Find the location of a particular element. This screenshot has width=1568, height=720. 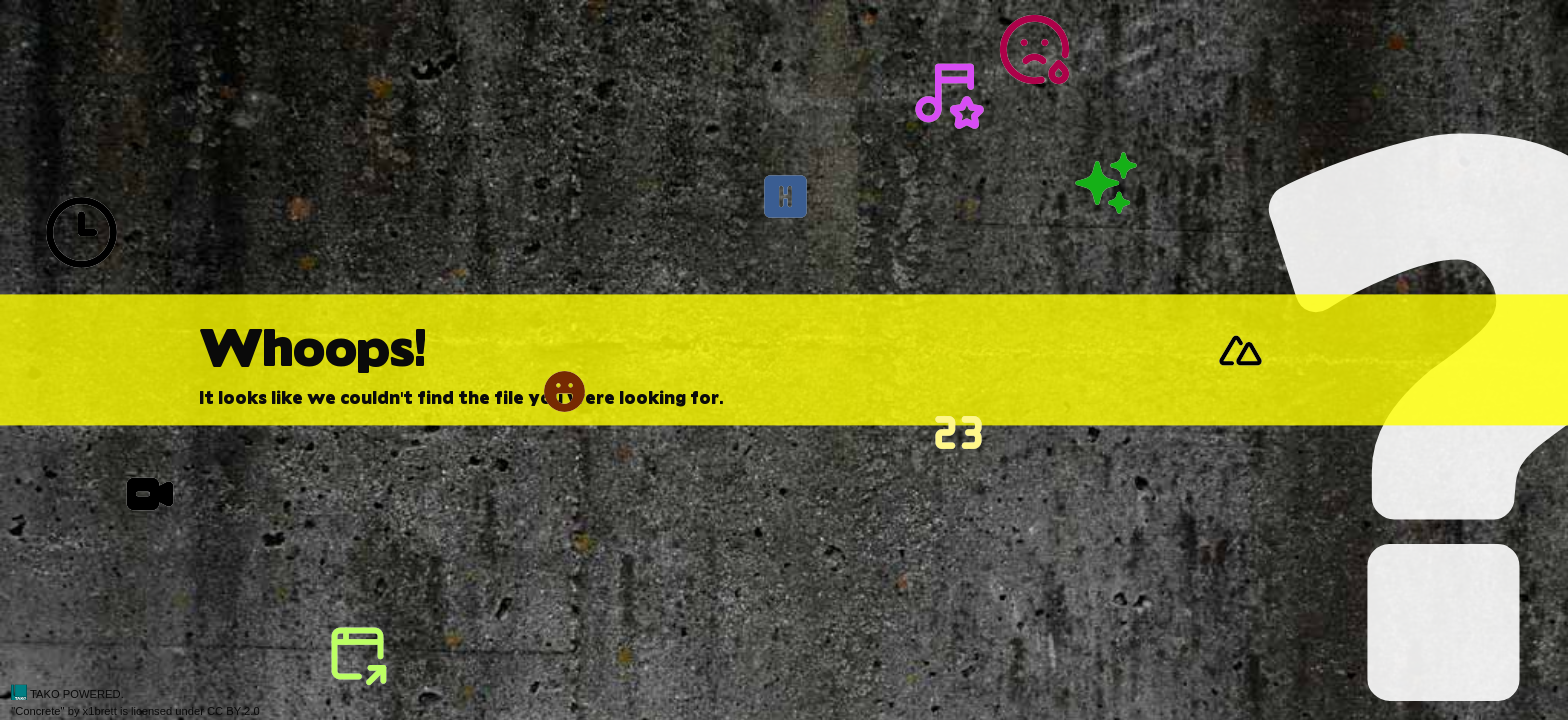

remove video from playlist or queue is located at coordinates (150, 494).